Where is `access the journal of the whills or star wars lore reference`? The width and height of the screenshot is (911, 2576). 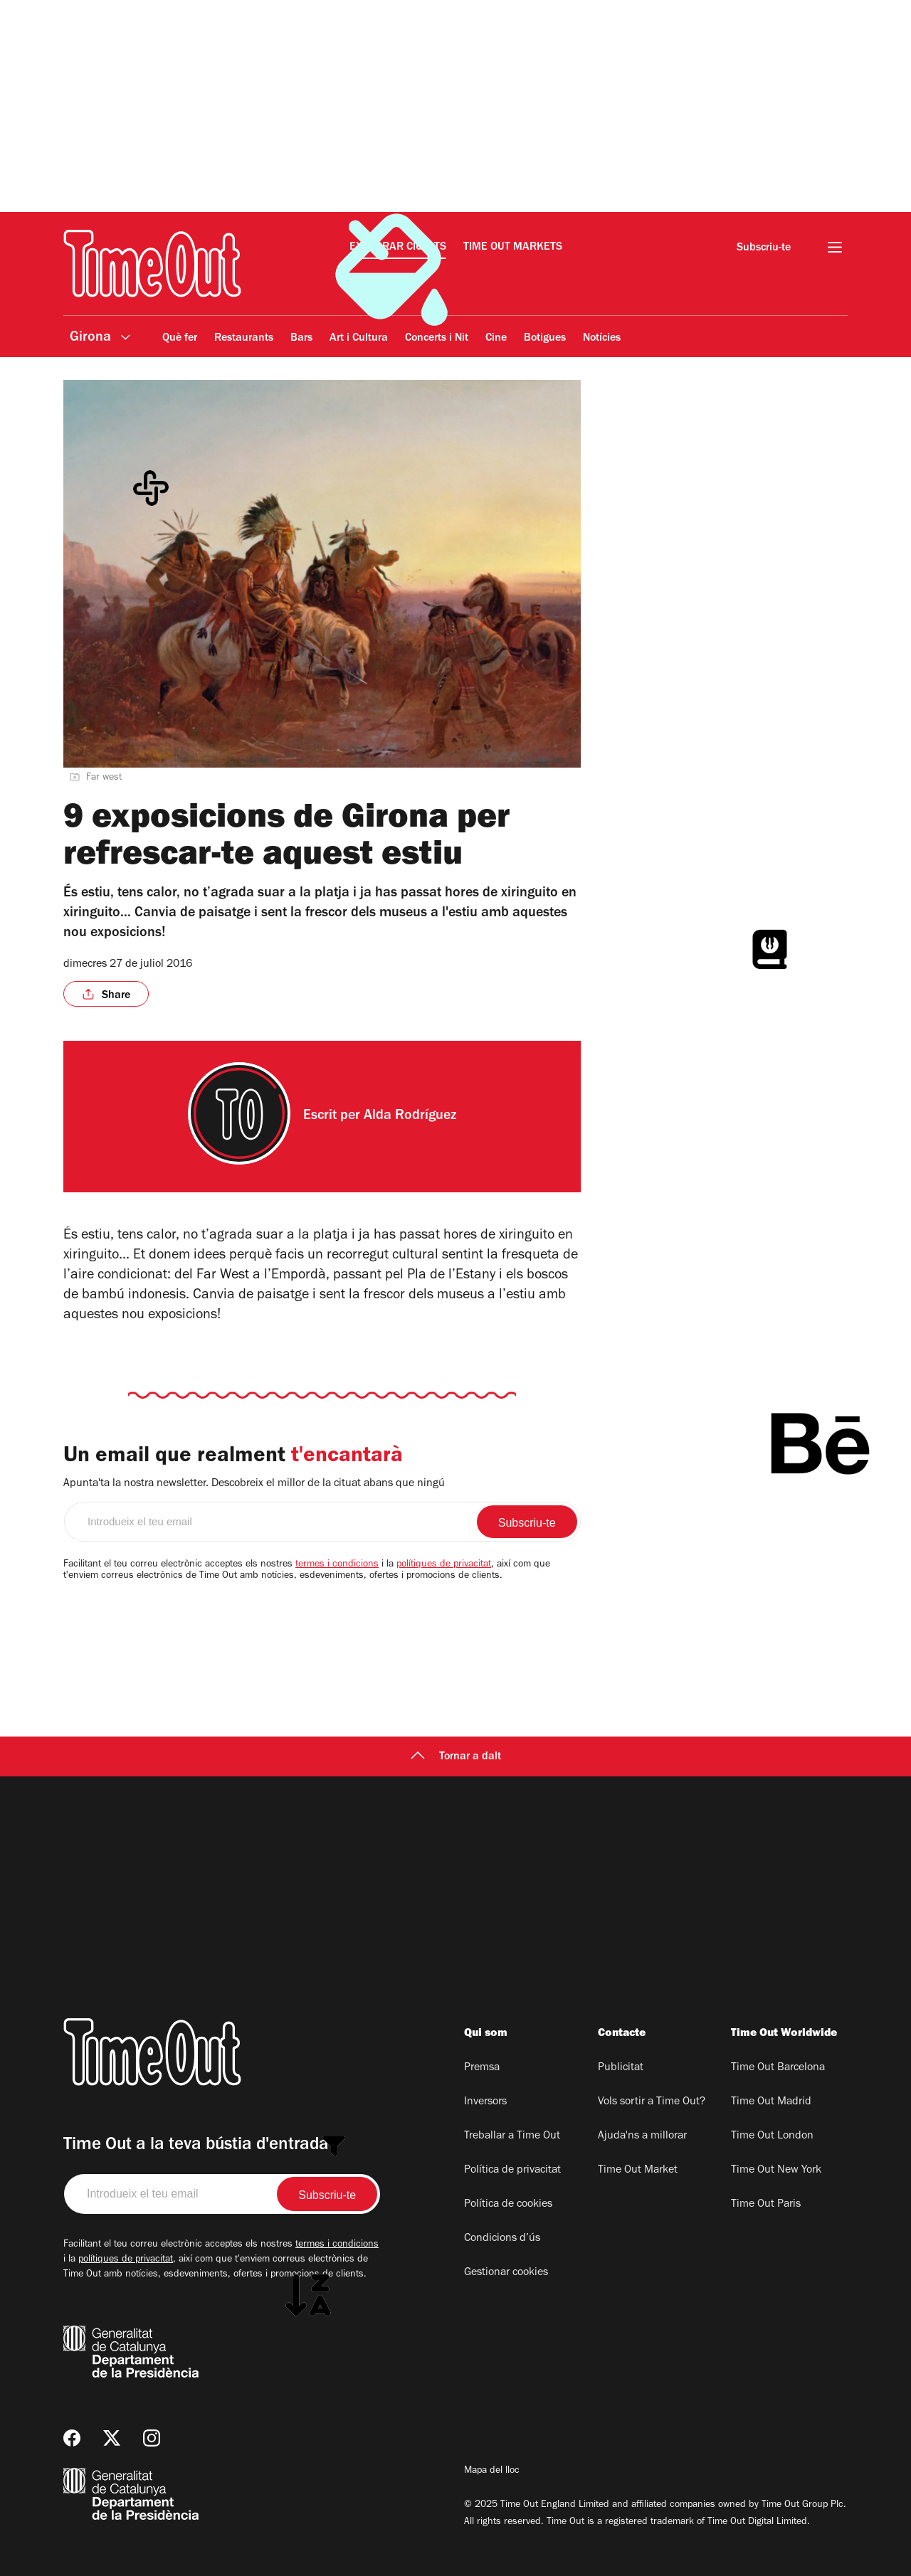 access the journal of the whills or star wars lore reference is located at coordinates (769, 949).